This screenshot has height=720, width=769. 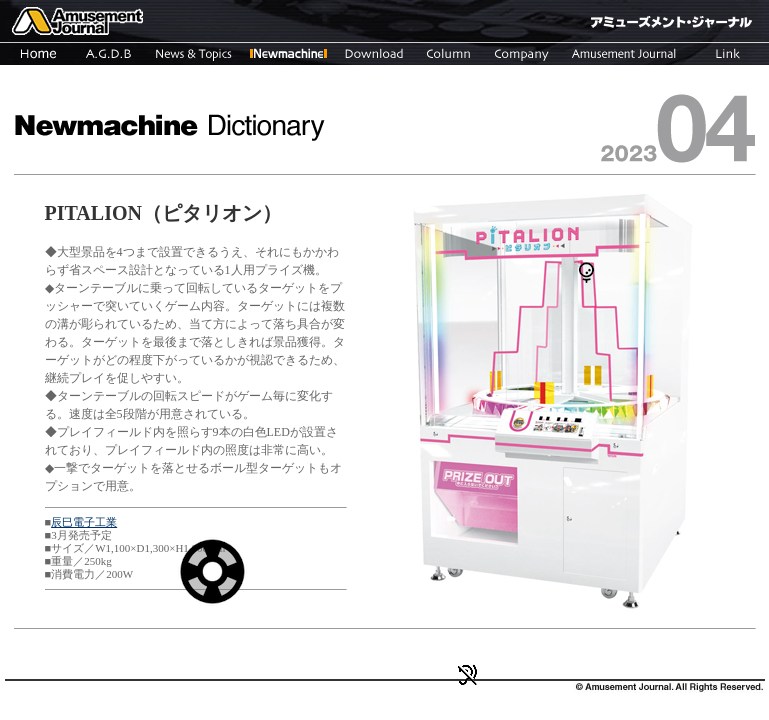 I want to click on indicates hearing assistance is disabled, so click(x=468, y=675).